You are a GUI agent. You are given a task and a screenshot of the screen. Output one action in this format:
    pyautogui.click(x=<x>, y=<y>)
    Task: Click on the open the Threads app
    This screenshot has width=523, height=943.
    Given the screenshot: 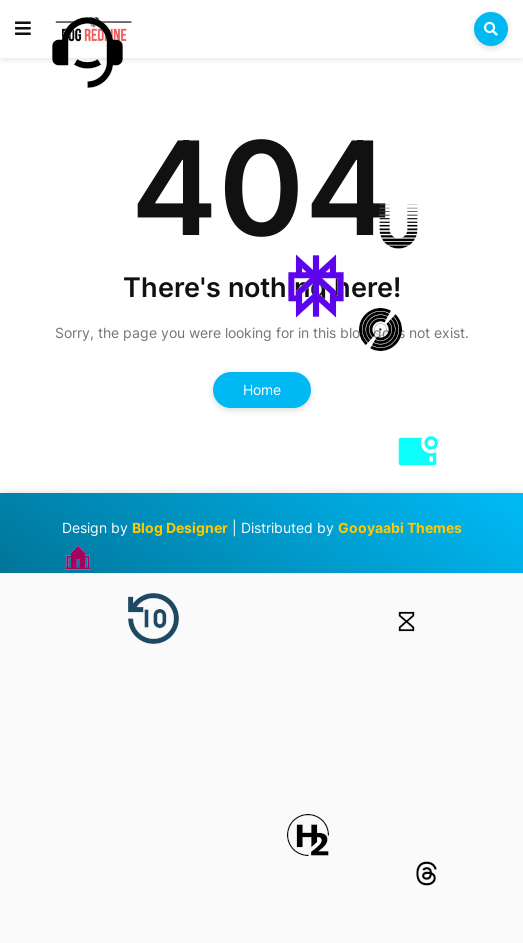 What is the action you would take?
    pyautogui.click(x=426, y=873)
    